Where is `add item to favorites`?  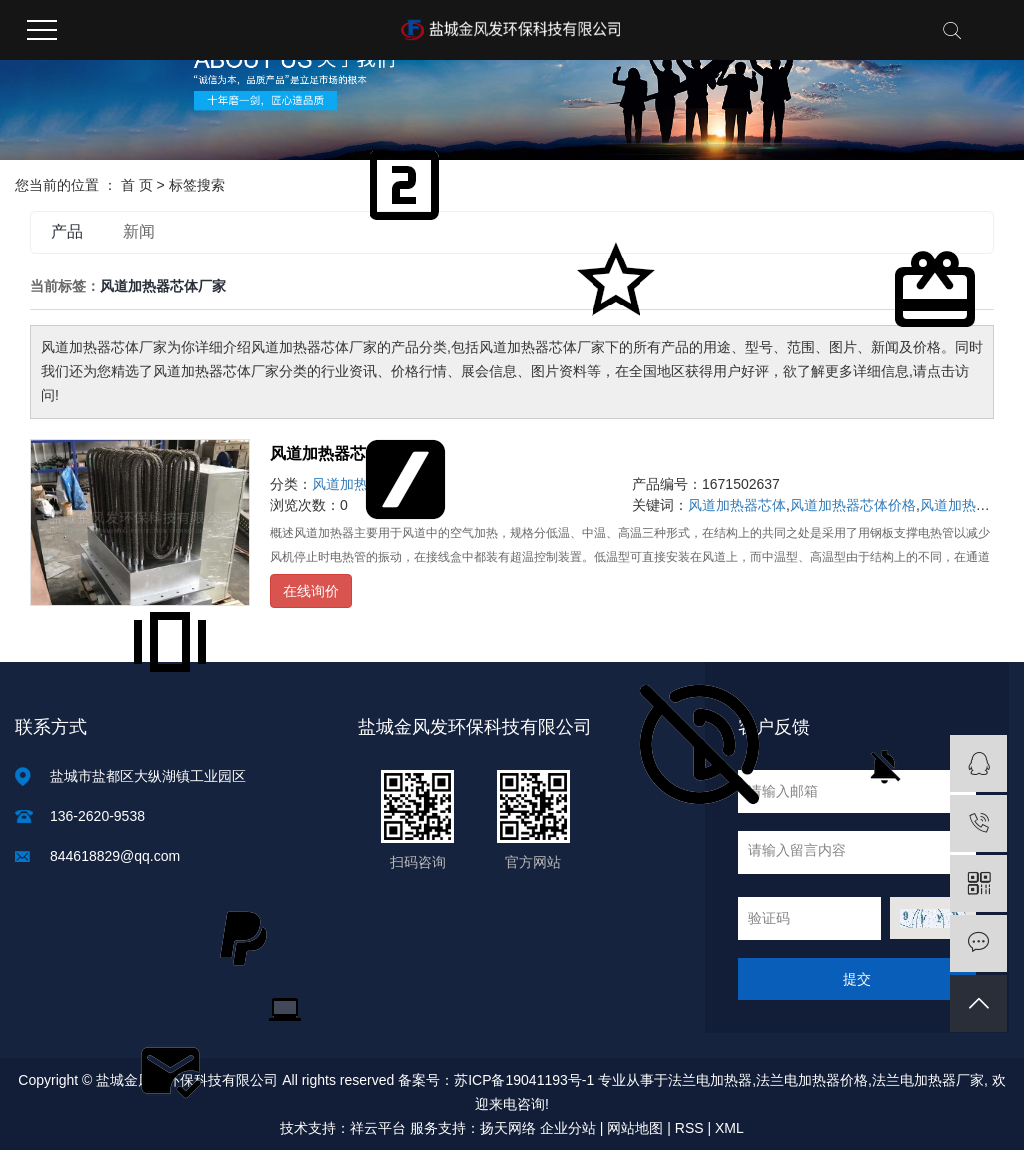 add item to favorites is located at coordinates (616, 281).